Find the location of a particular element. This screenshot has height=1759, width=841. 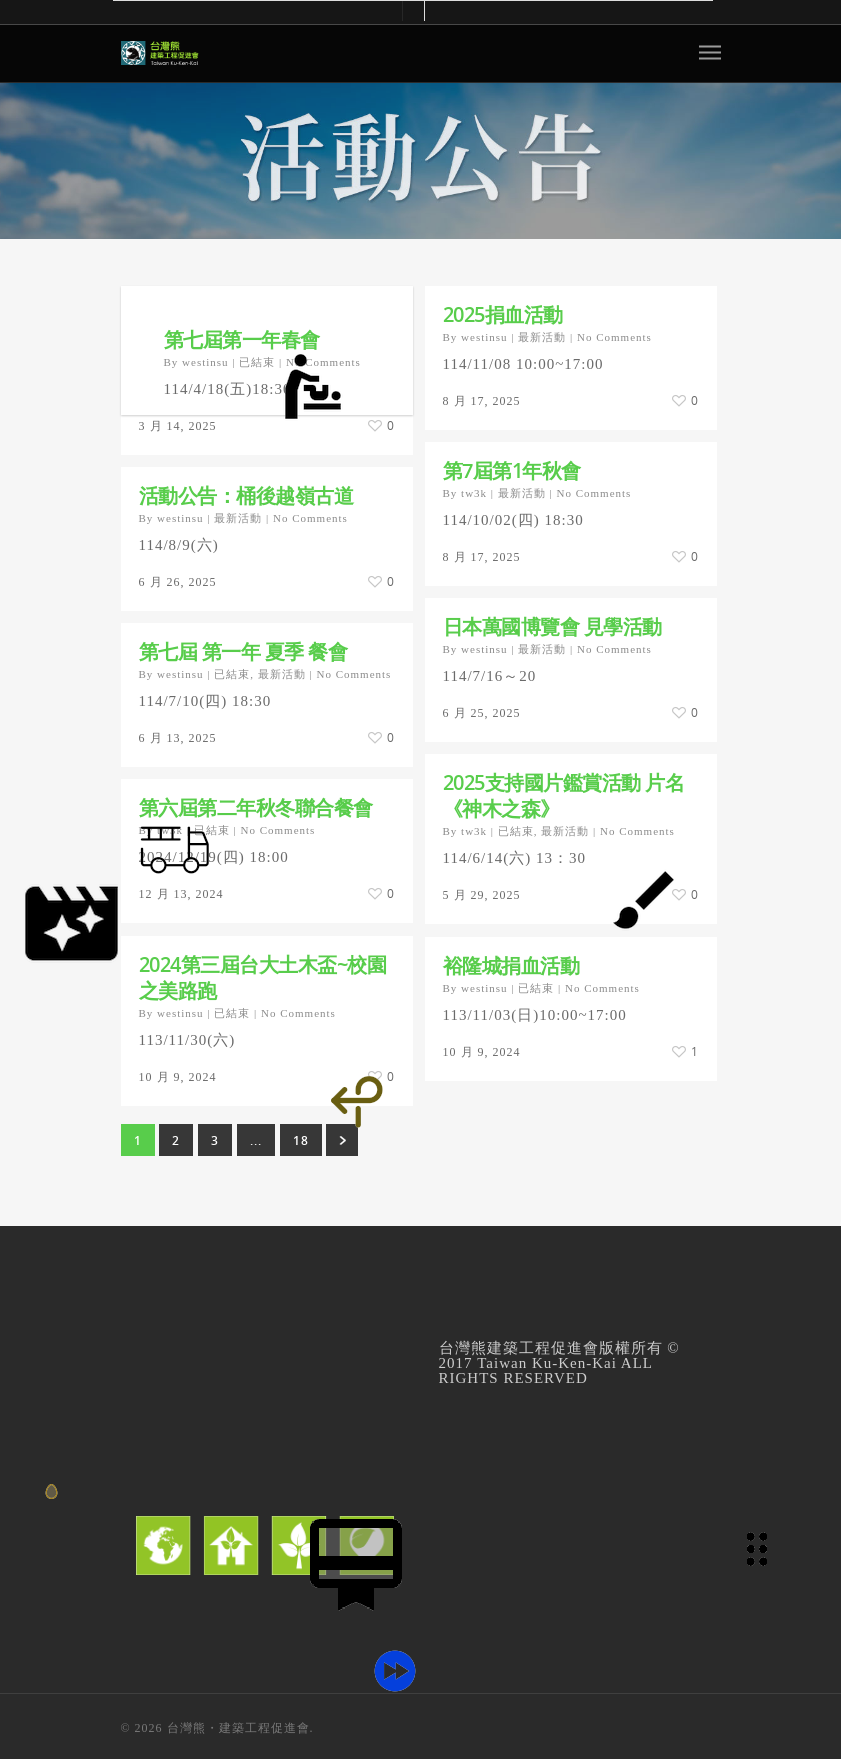

view membership card details is located at coordinates (356, 1565).